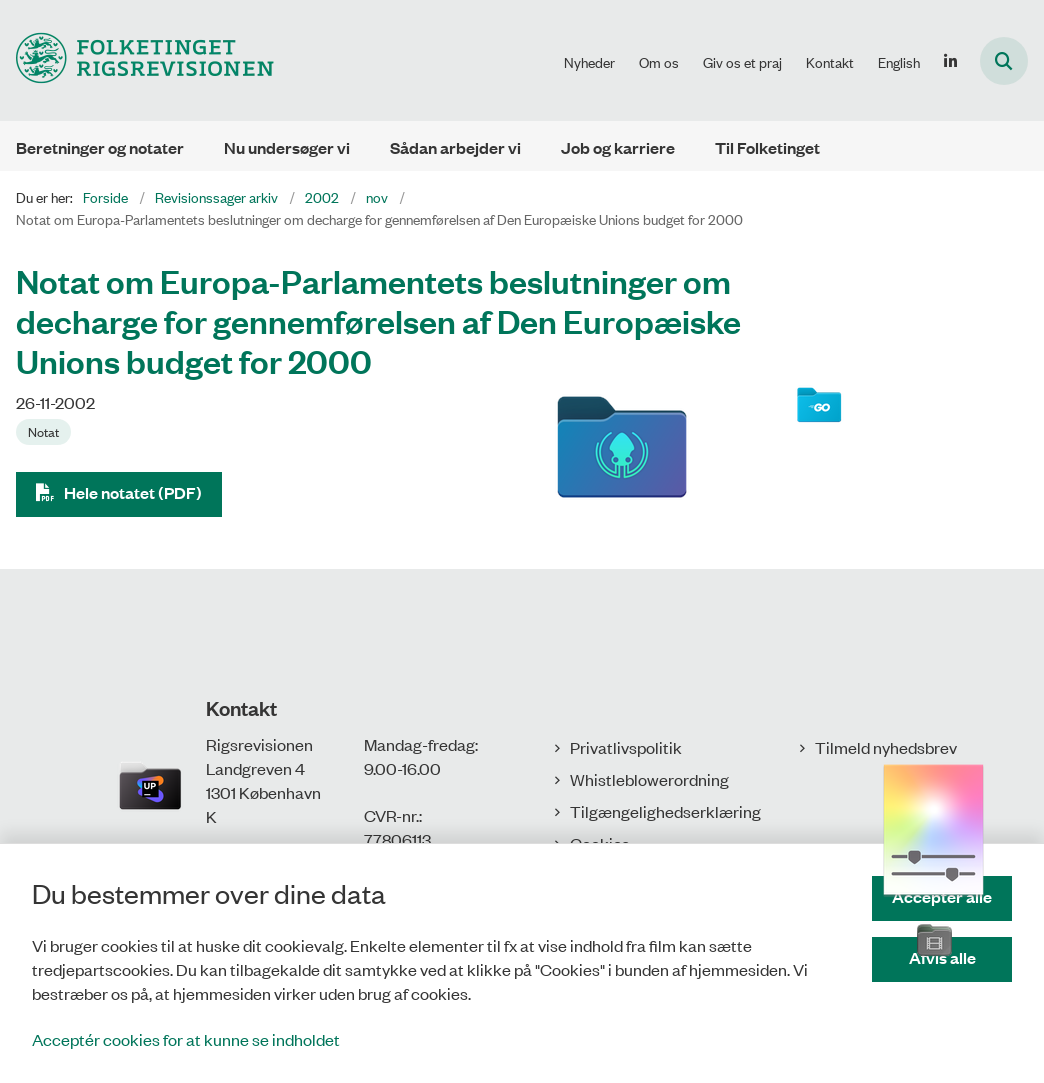 This screenshot has width=1044, height=1083. I want to click on open folder containing Go language projects, so click(819, 406).